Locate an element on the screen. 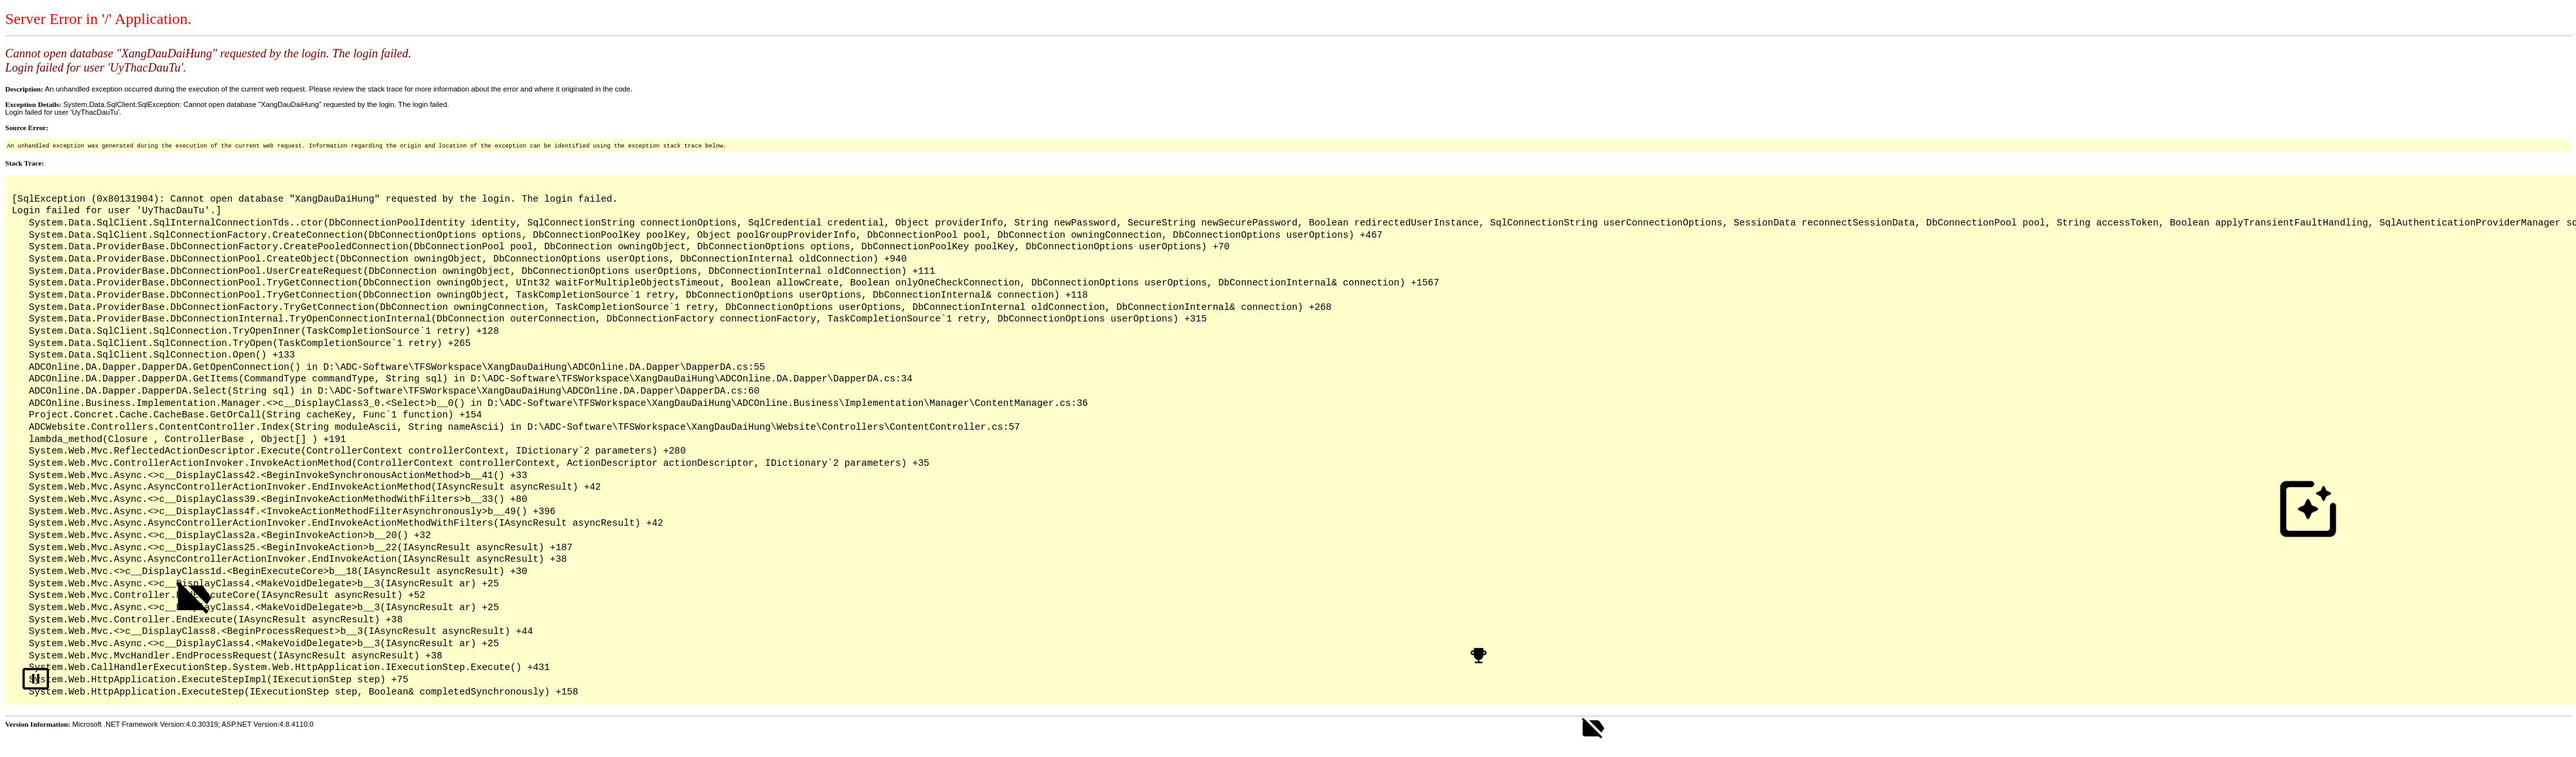 The height and width of the screenshot is (757, 2576). pause an ongoing presentation is located at coordinates (35, 678).